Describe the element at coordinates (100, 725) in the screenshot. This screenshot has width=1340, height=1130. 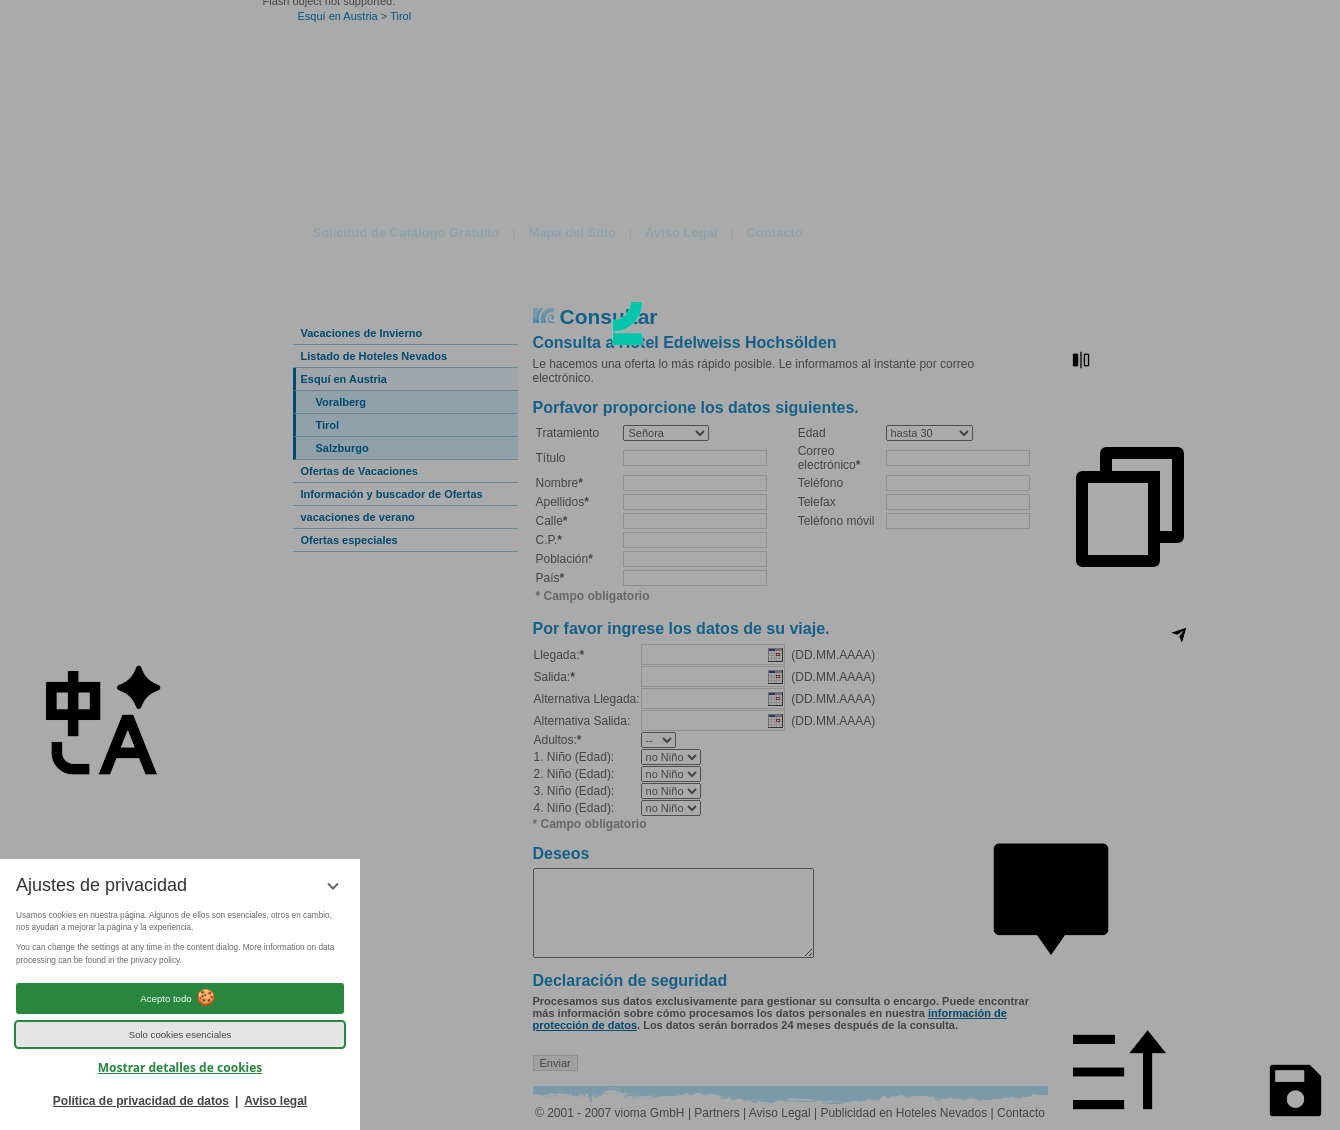
I see `translate text using AI` at that location.